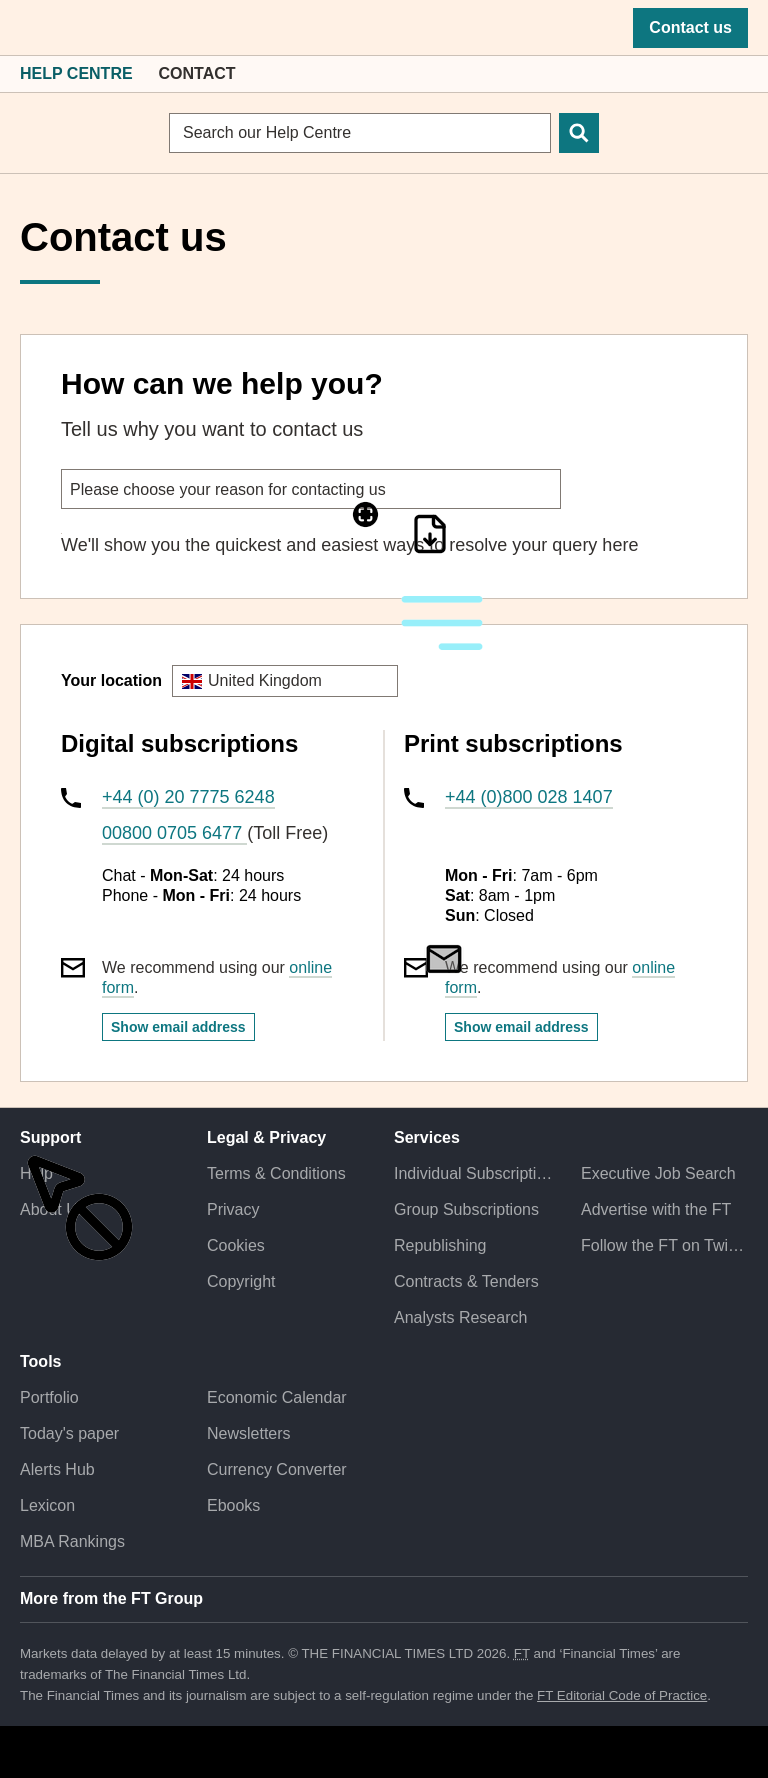  Describe the element at coordinates (430, 534) in the screenshot. I see `download file` at that location.